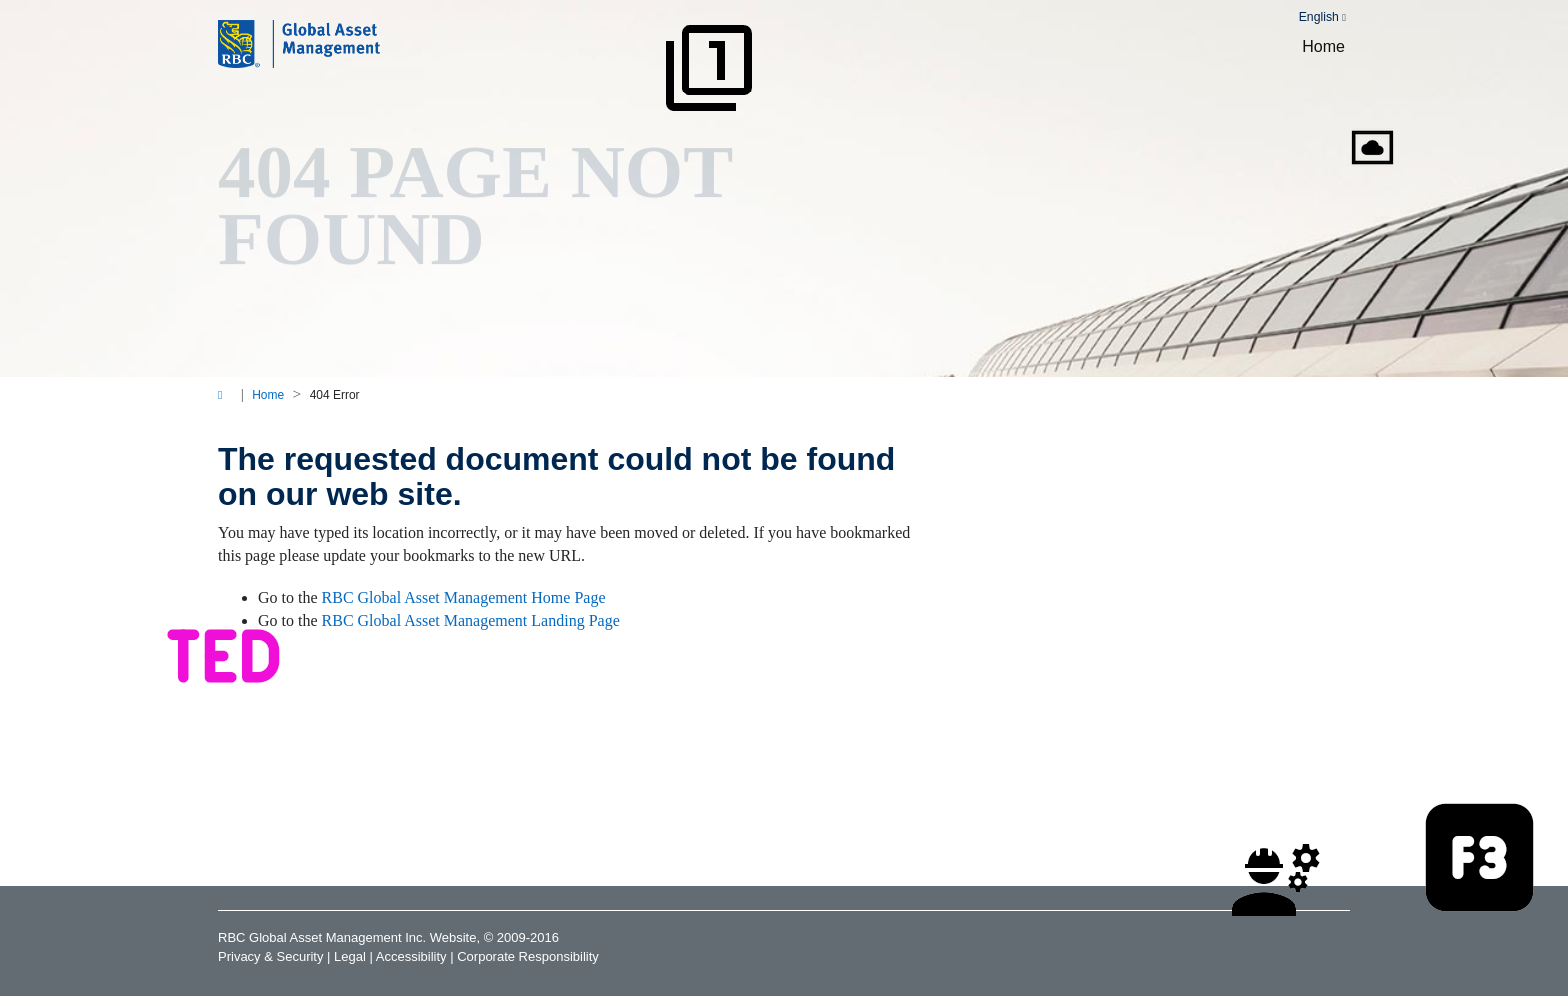 The height and width of the screenshot is (996, 1568). I want to click on access engineering or technical settings, so click(1276, 880).